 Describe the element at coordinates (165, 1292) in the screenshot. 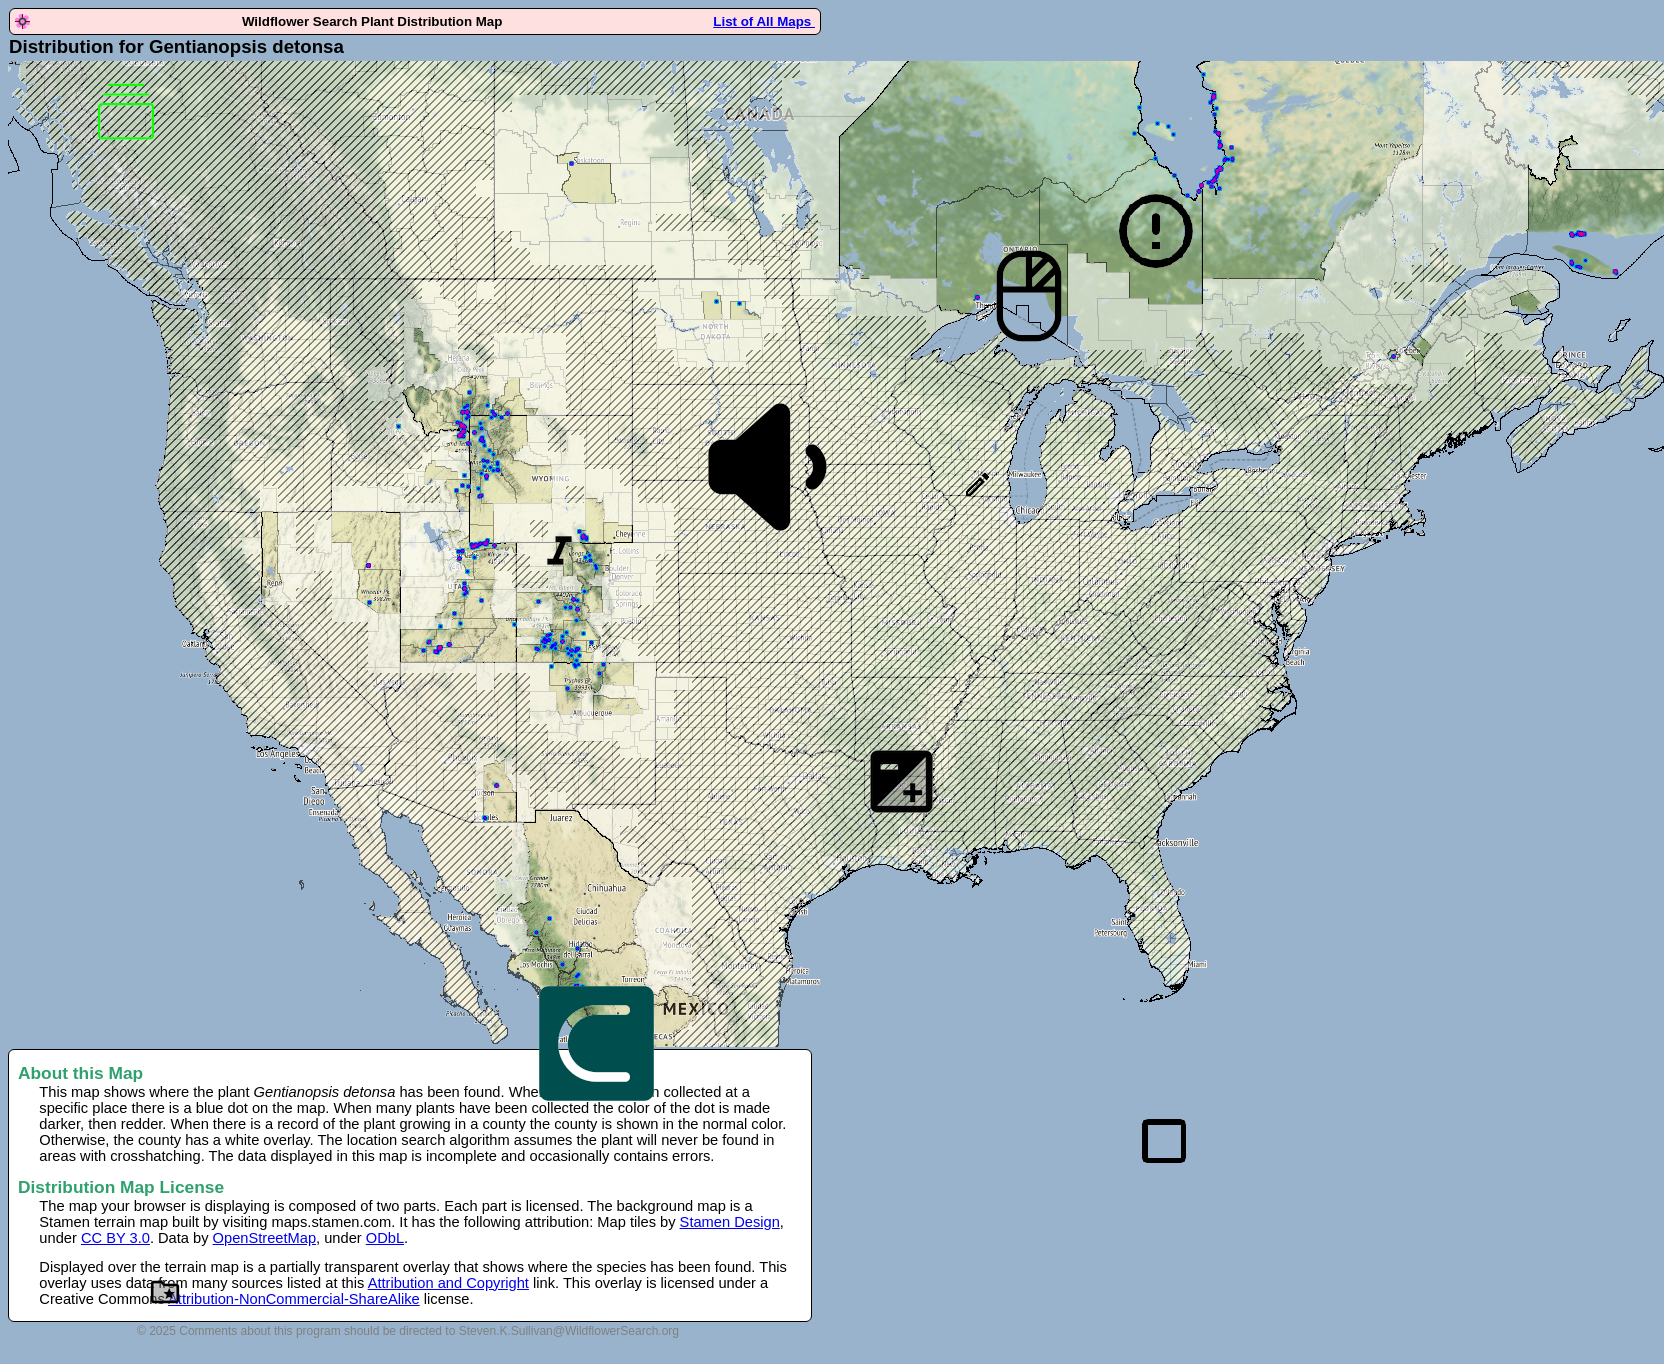

I see `access starred or favorite folders` at that location.